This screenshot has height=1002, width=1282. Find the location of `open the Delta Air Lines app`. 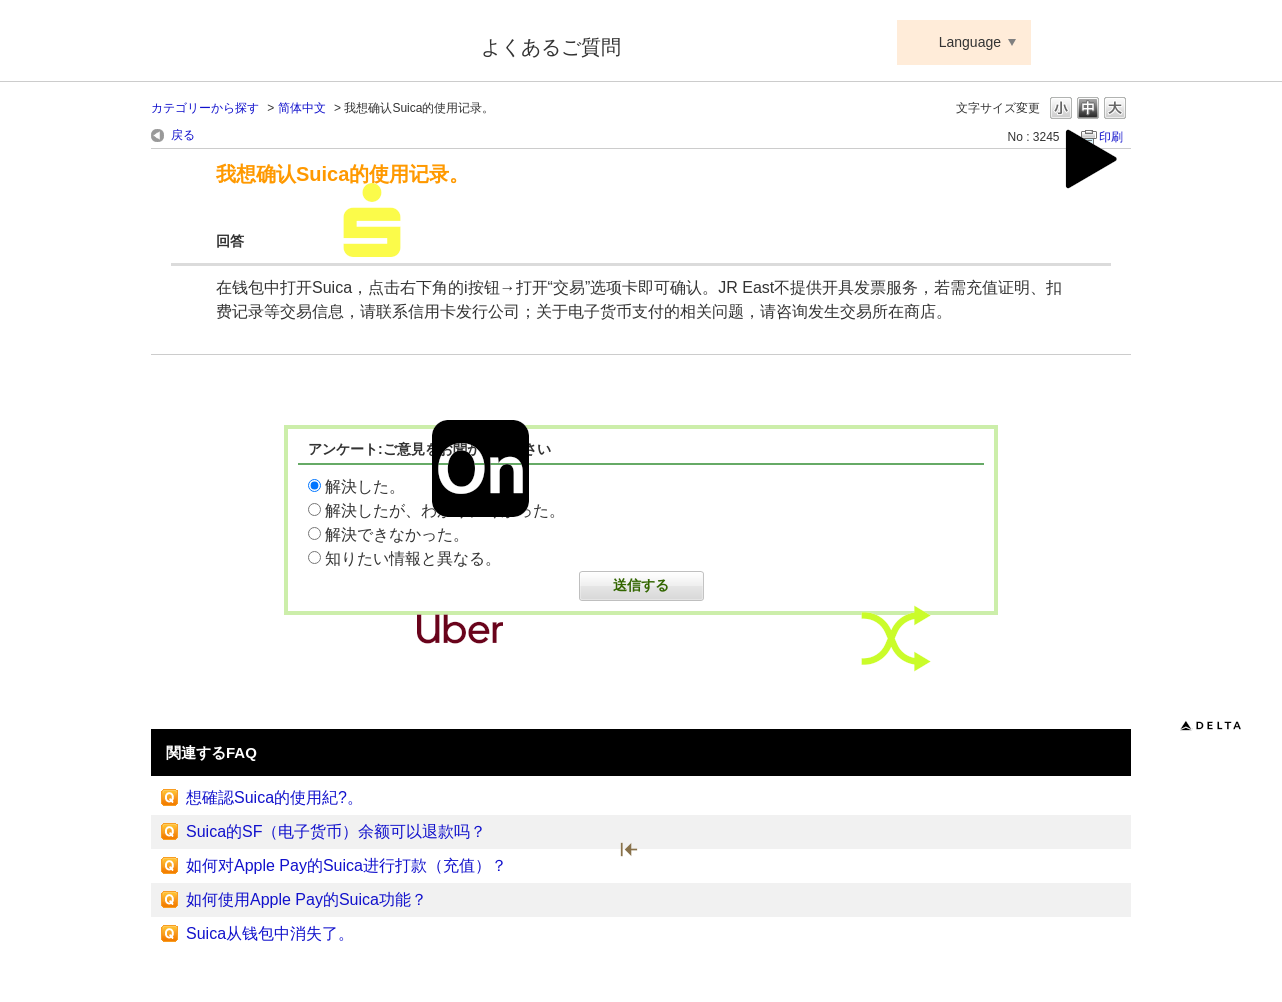

open the Delta Air Lines app is located at coordinates (1210, 725).